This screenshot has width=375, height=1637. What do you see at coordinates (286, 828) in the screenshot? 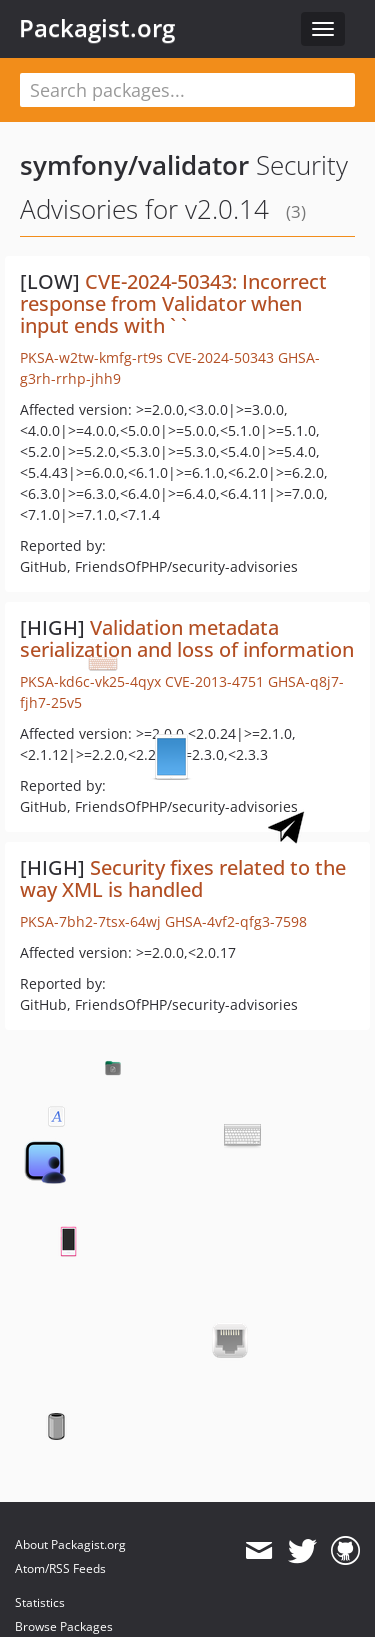
I see `view sent messages folder` at bounding box center [286, 828].